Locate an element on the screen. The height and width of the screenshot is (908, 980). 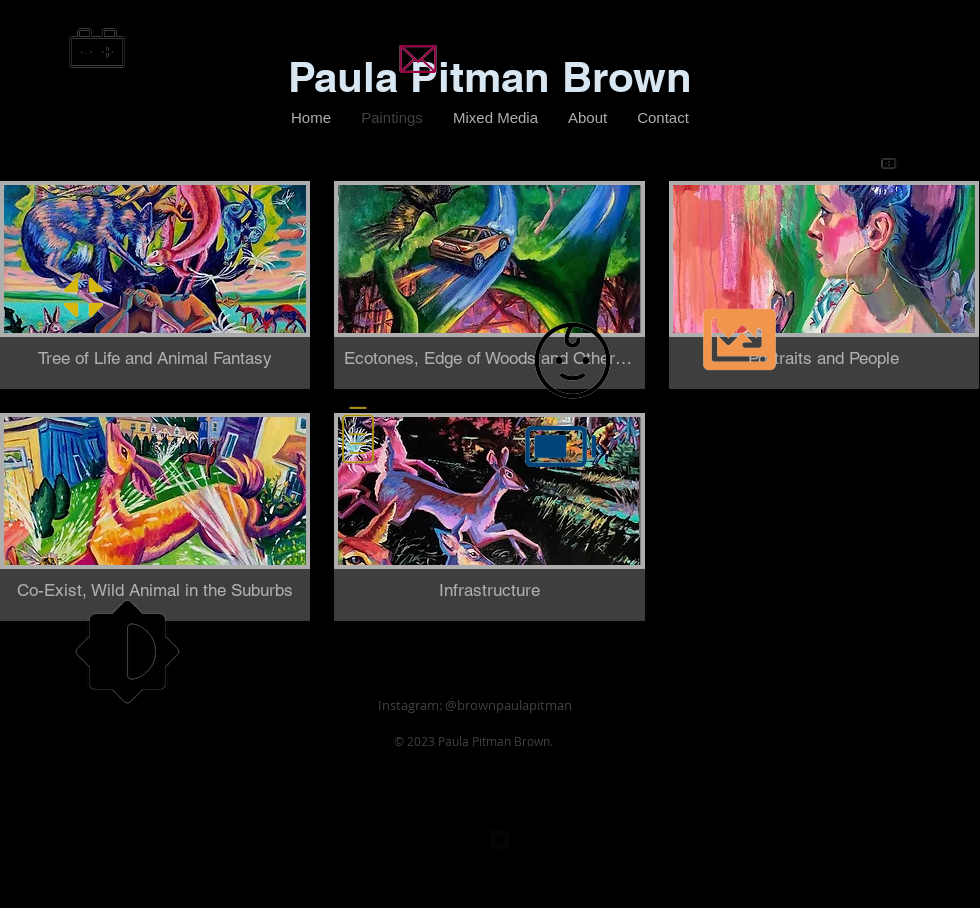
access baby or child-related features is located at coordinates (572, 360).